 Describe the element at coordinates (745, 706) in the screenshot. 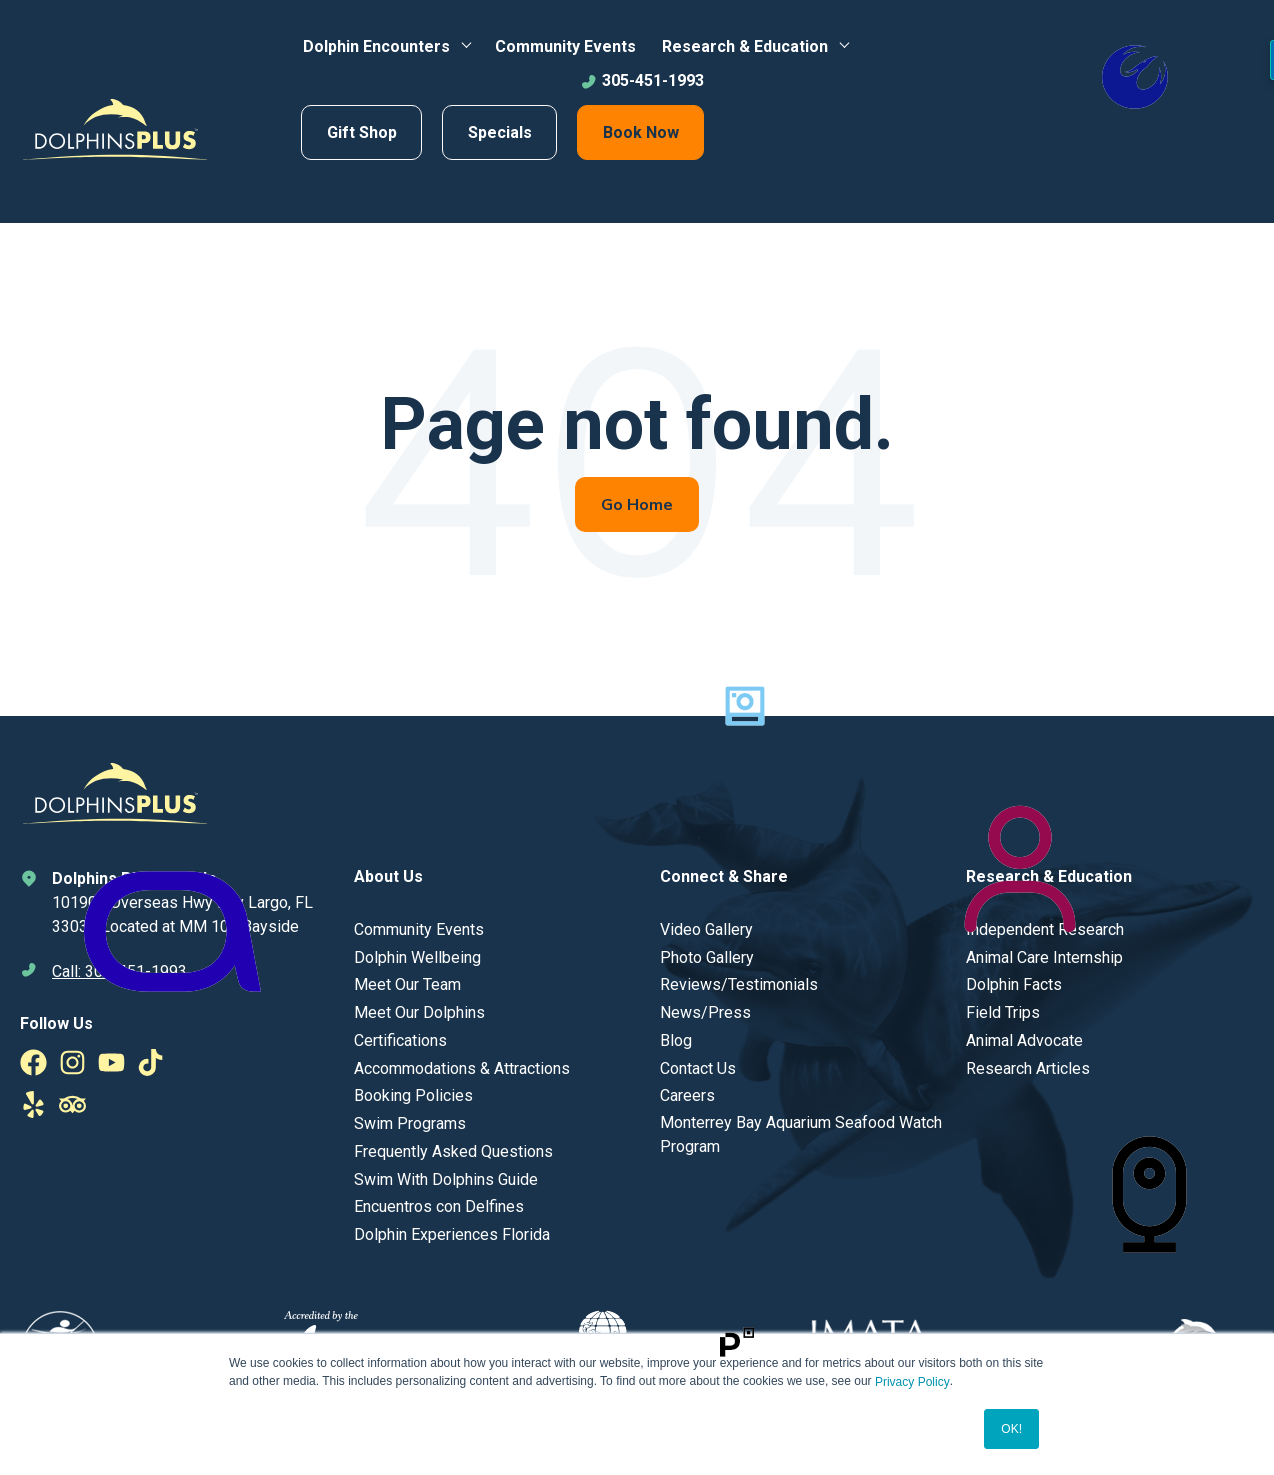

I see `access photo gallery or instant camera feature` at that location.